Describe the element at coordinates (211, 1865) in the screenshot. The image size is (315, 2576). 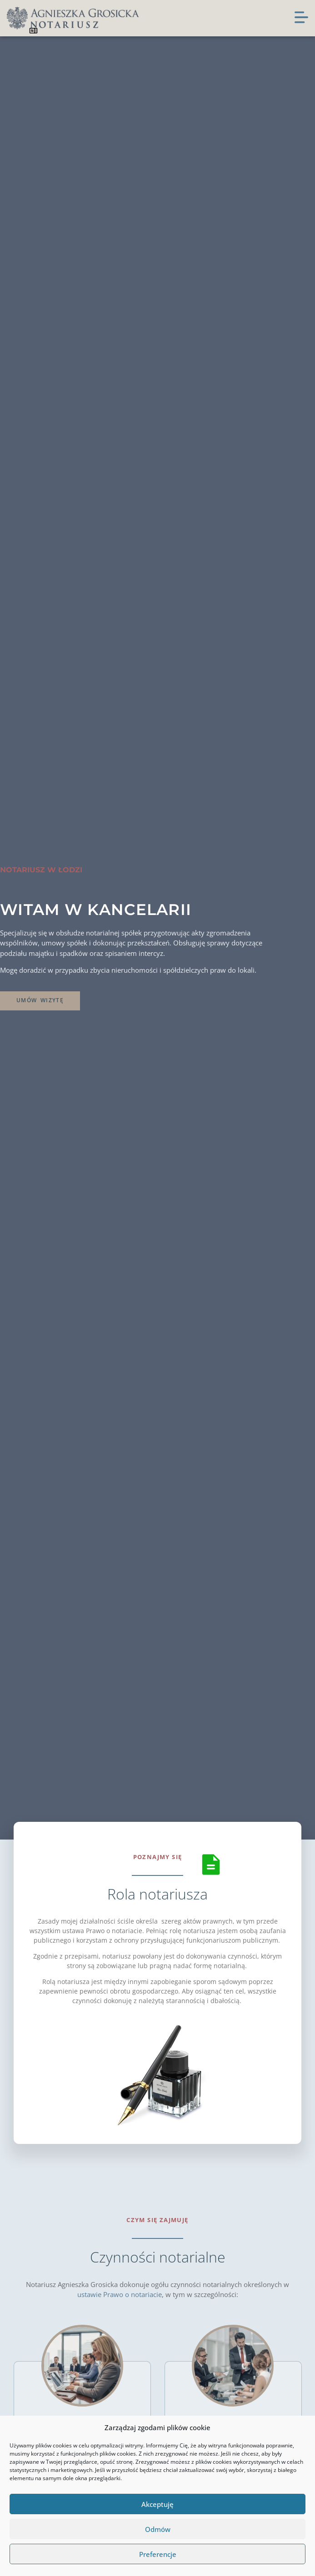
I see `view document contents` at that location.